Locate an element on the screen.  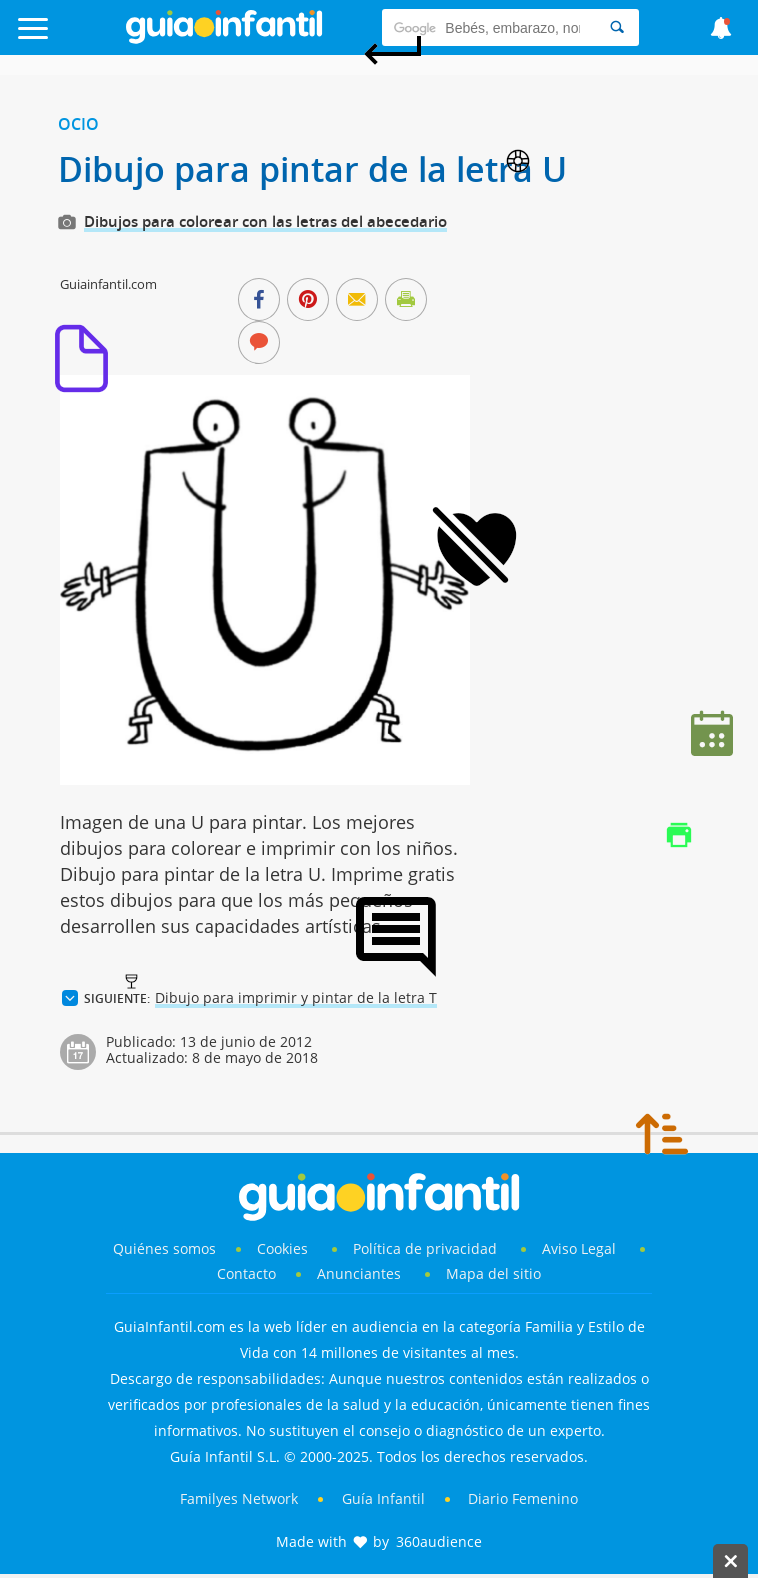
view document details is located at coordinates (81, 358).